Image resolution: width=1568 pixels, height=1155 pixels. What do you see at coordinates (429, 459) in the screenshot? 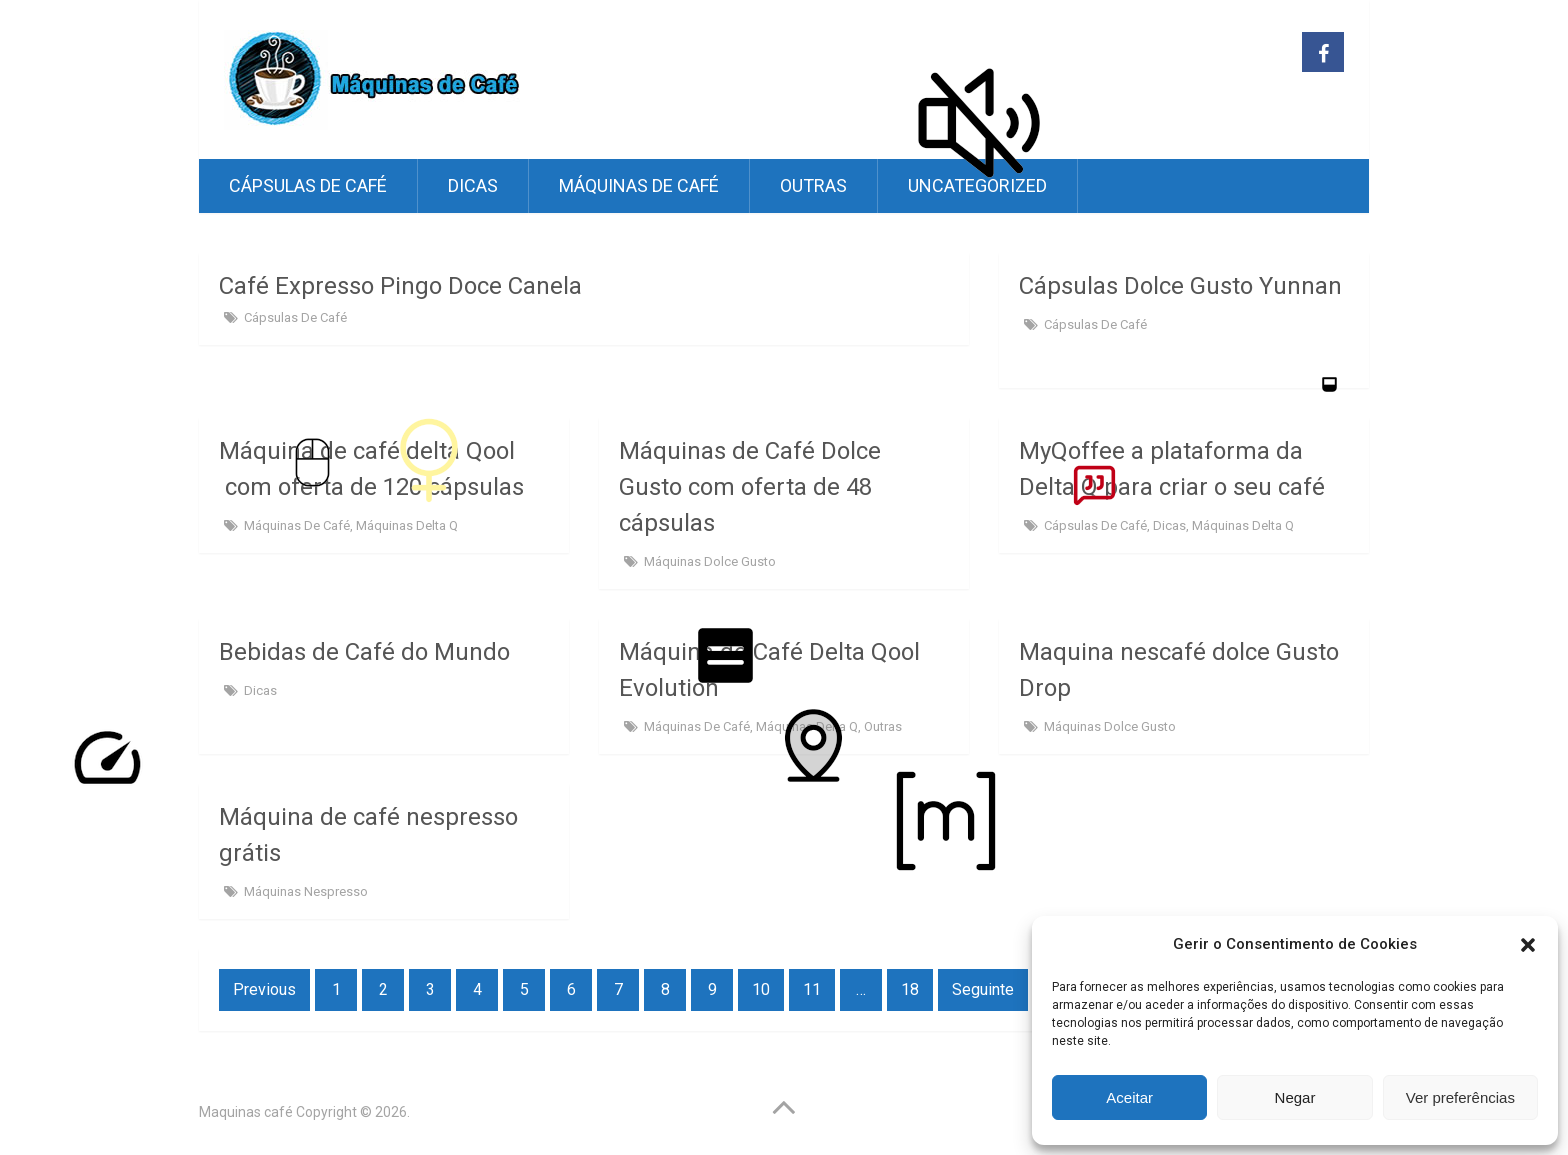
I see `indicates female gender option` at bounding box center [429, 459].